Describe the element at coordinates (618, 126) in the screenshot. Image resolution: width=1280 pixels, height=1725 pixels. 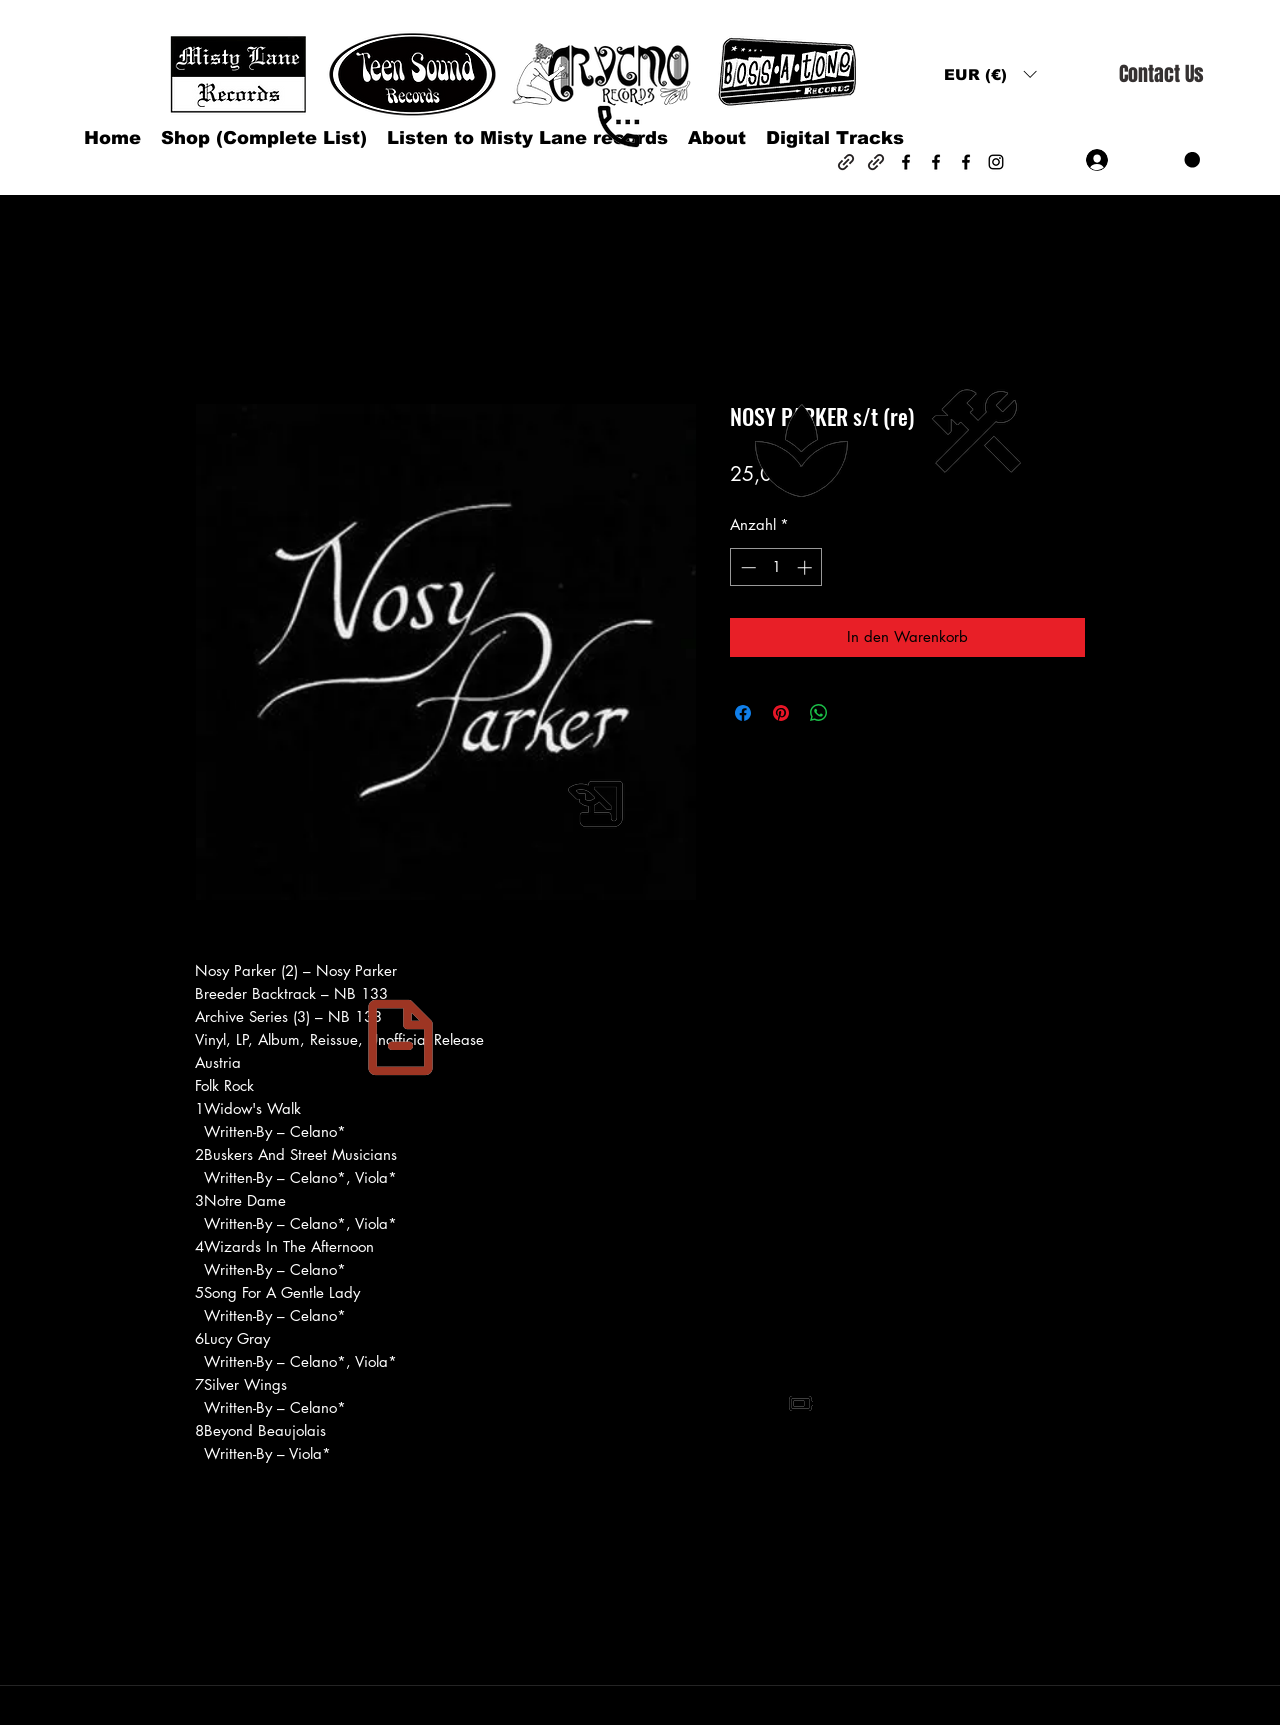
I see `access phone or call settings` at that location.